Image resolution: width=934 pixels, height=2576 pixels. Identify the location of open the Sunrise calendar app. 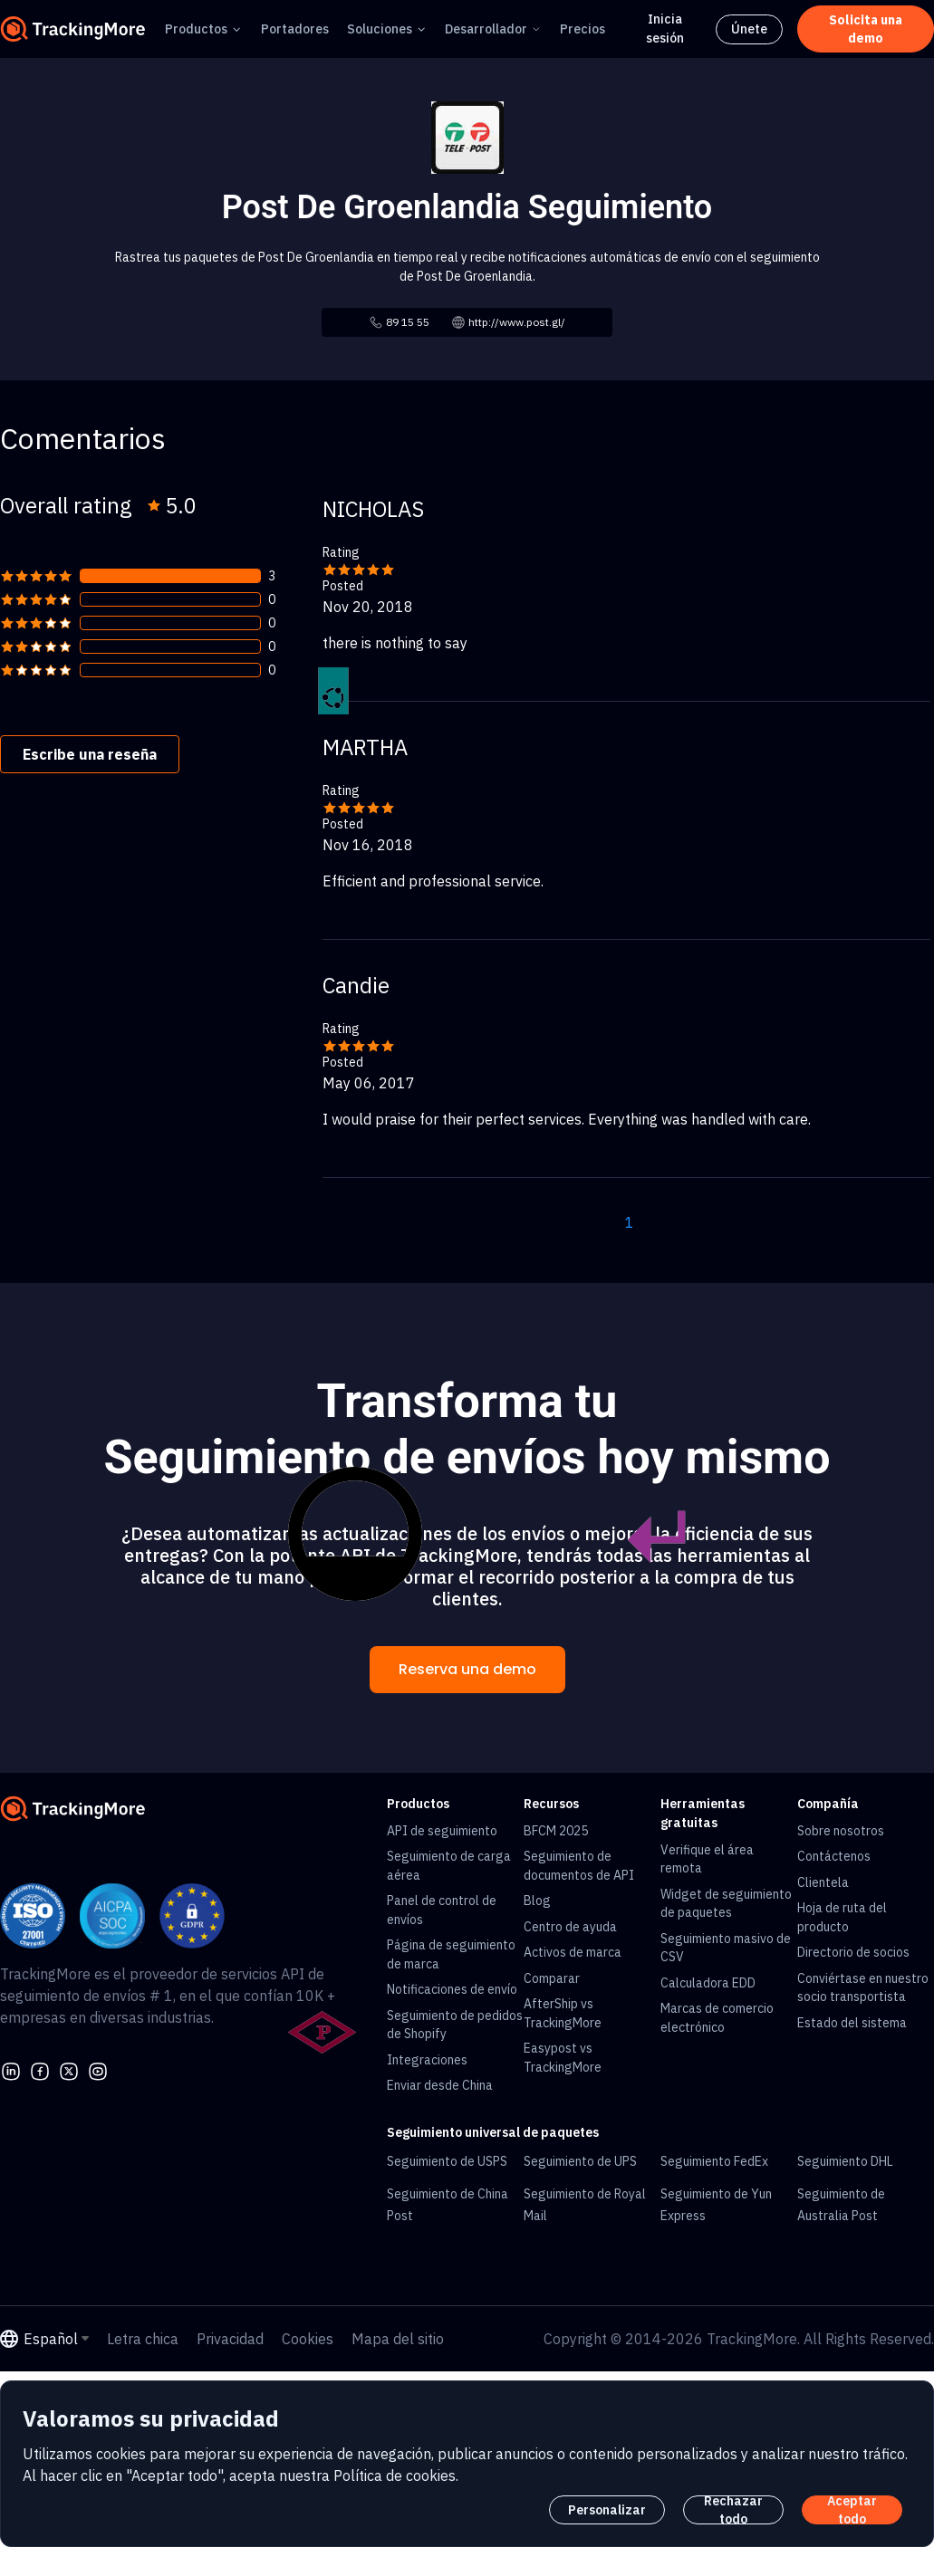
(355, 1534).